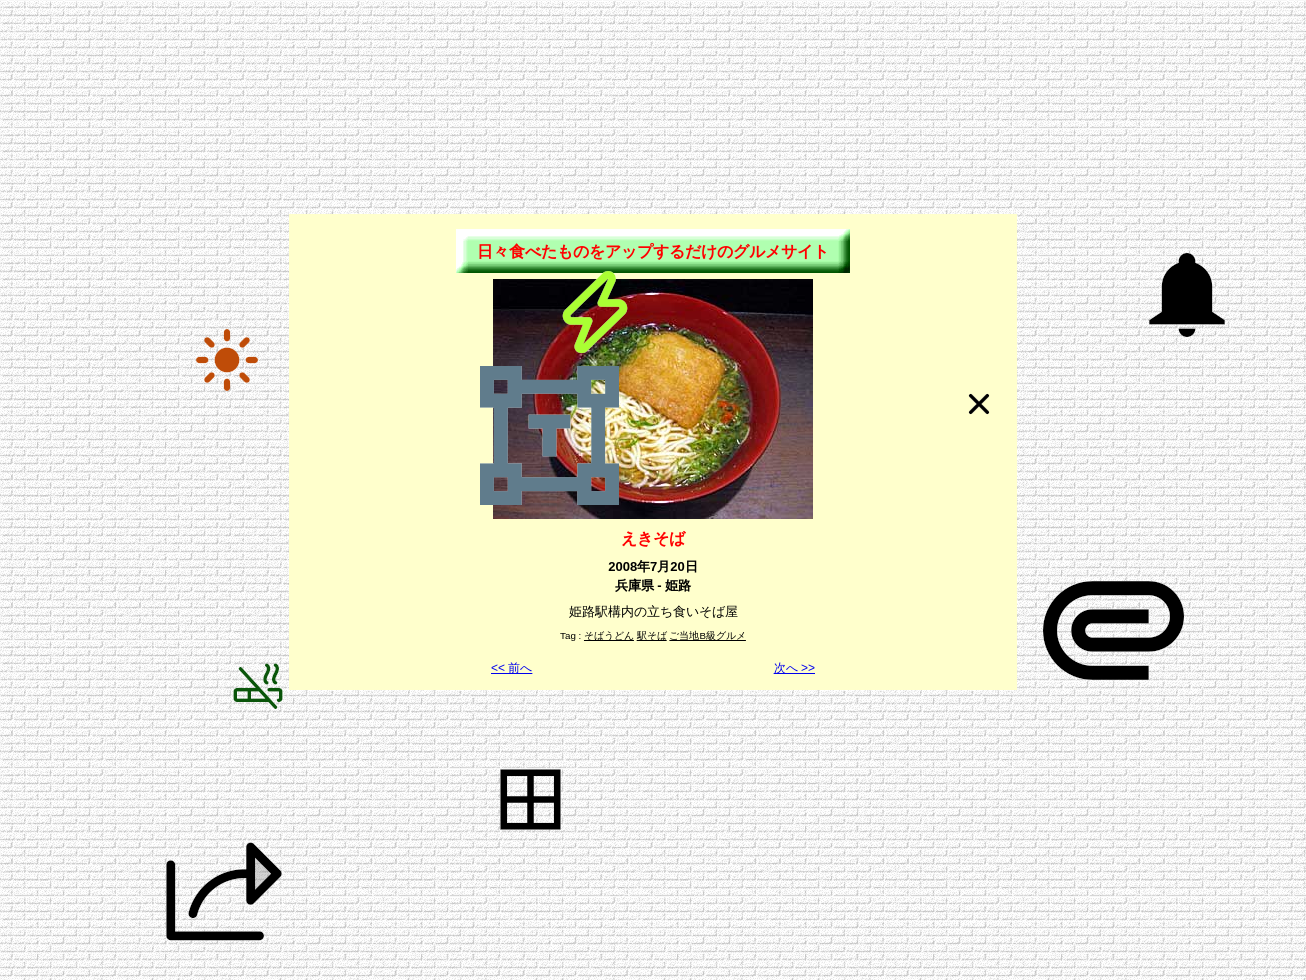  Describe the element at coordinates (530, 799) in the screenshot. I see `apply borders to all sides of a cell or table` at that location.